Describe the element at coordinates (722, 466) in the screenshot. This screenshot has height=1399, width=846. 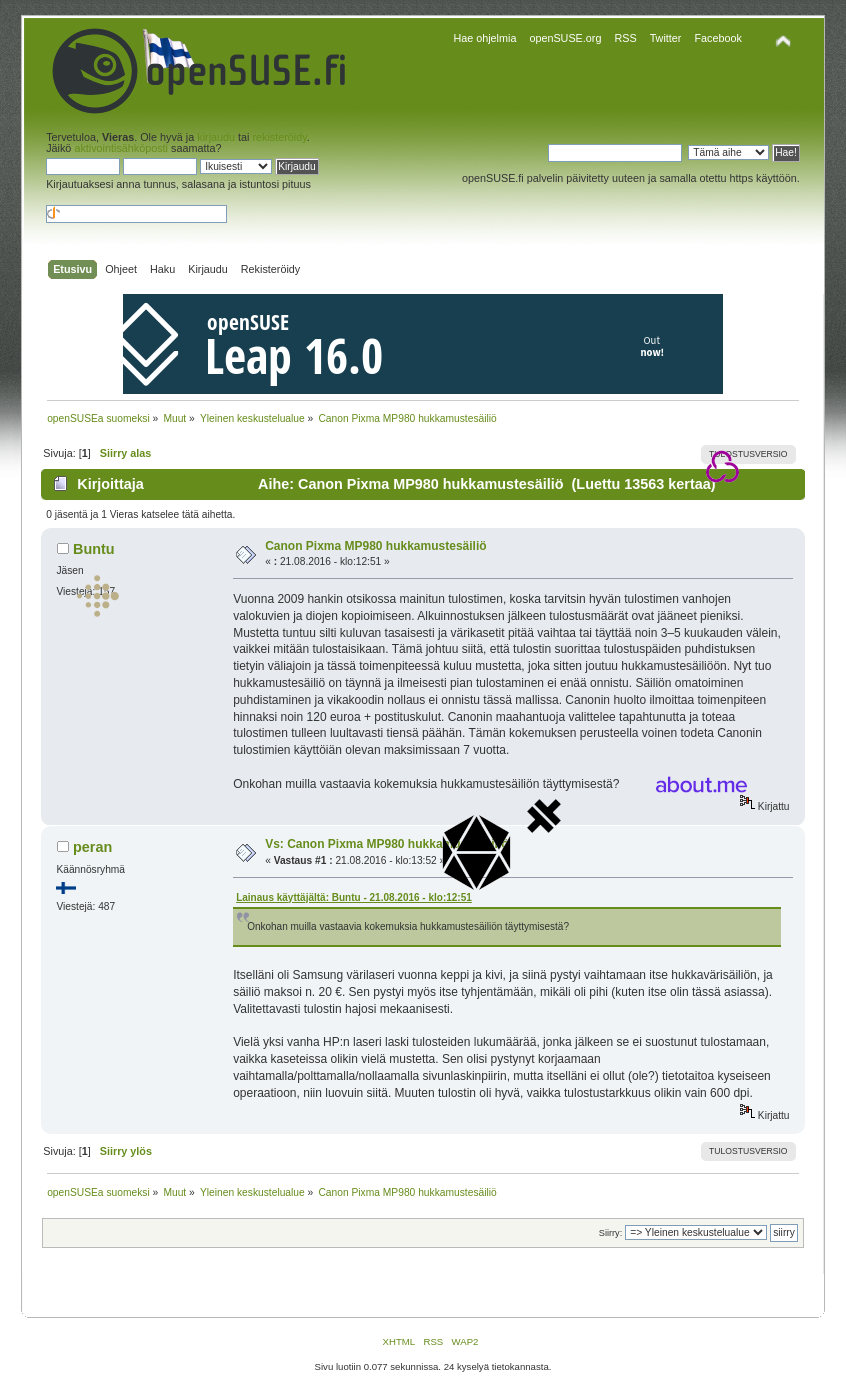
I see `countingworks pro app or service logo` at that location.